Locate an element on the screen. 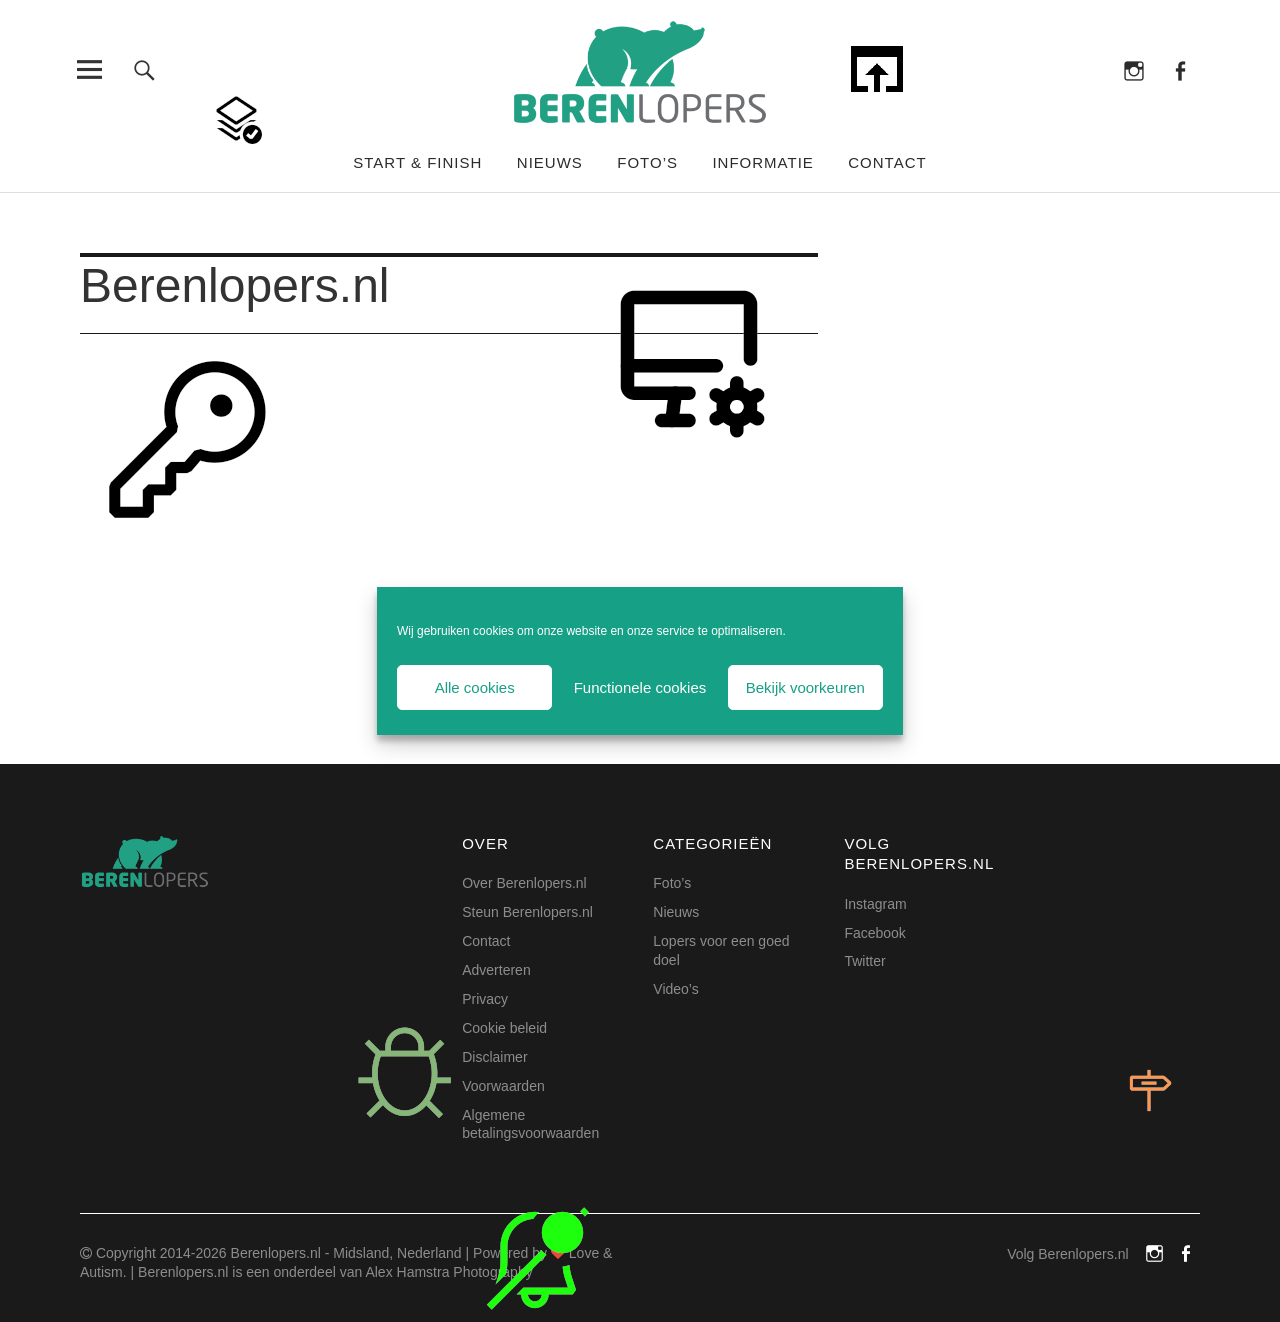 This screenshot has height=1322, width=1280. open link in browser is located at coordinates (877, 69).